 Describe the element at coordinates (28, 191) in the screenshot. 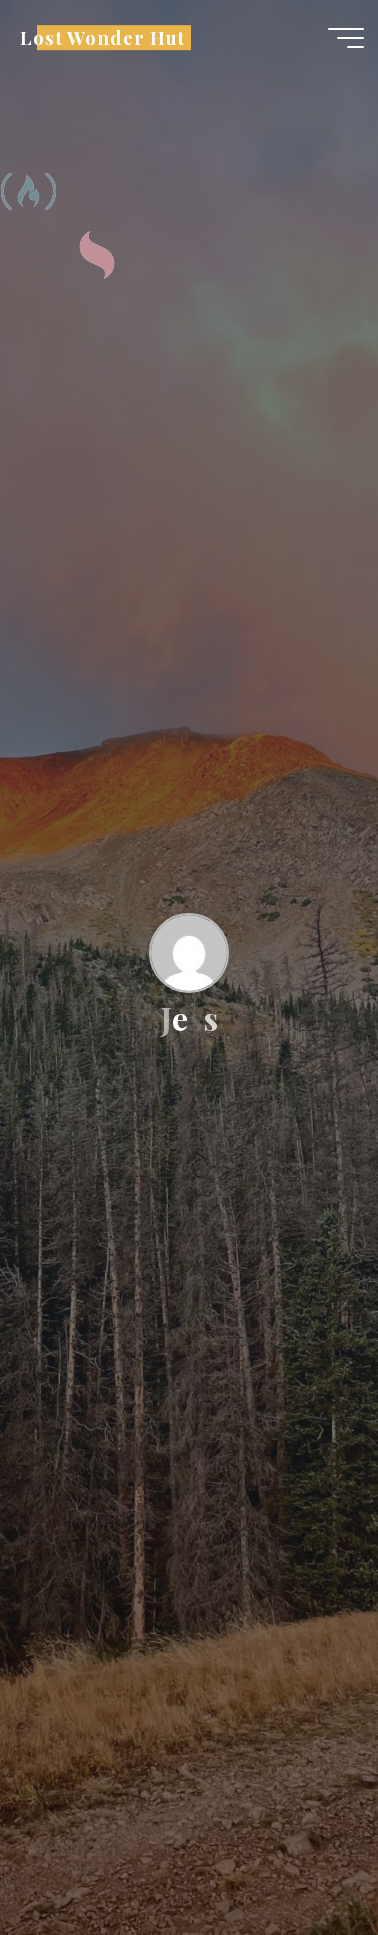

I see `visit freeCodeCamp website` at that location.